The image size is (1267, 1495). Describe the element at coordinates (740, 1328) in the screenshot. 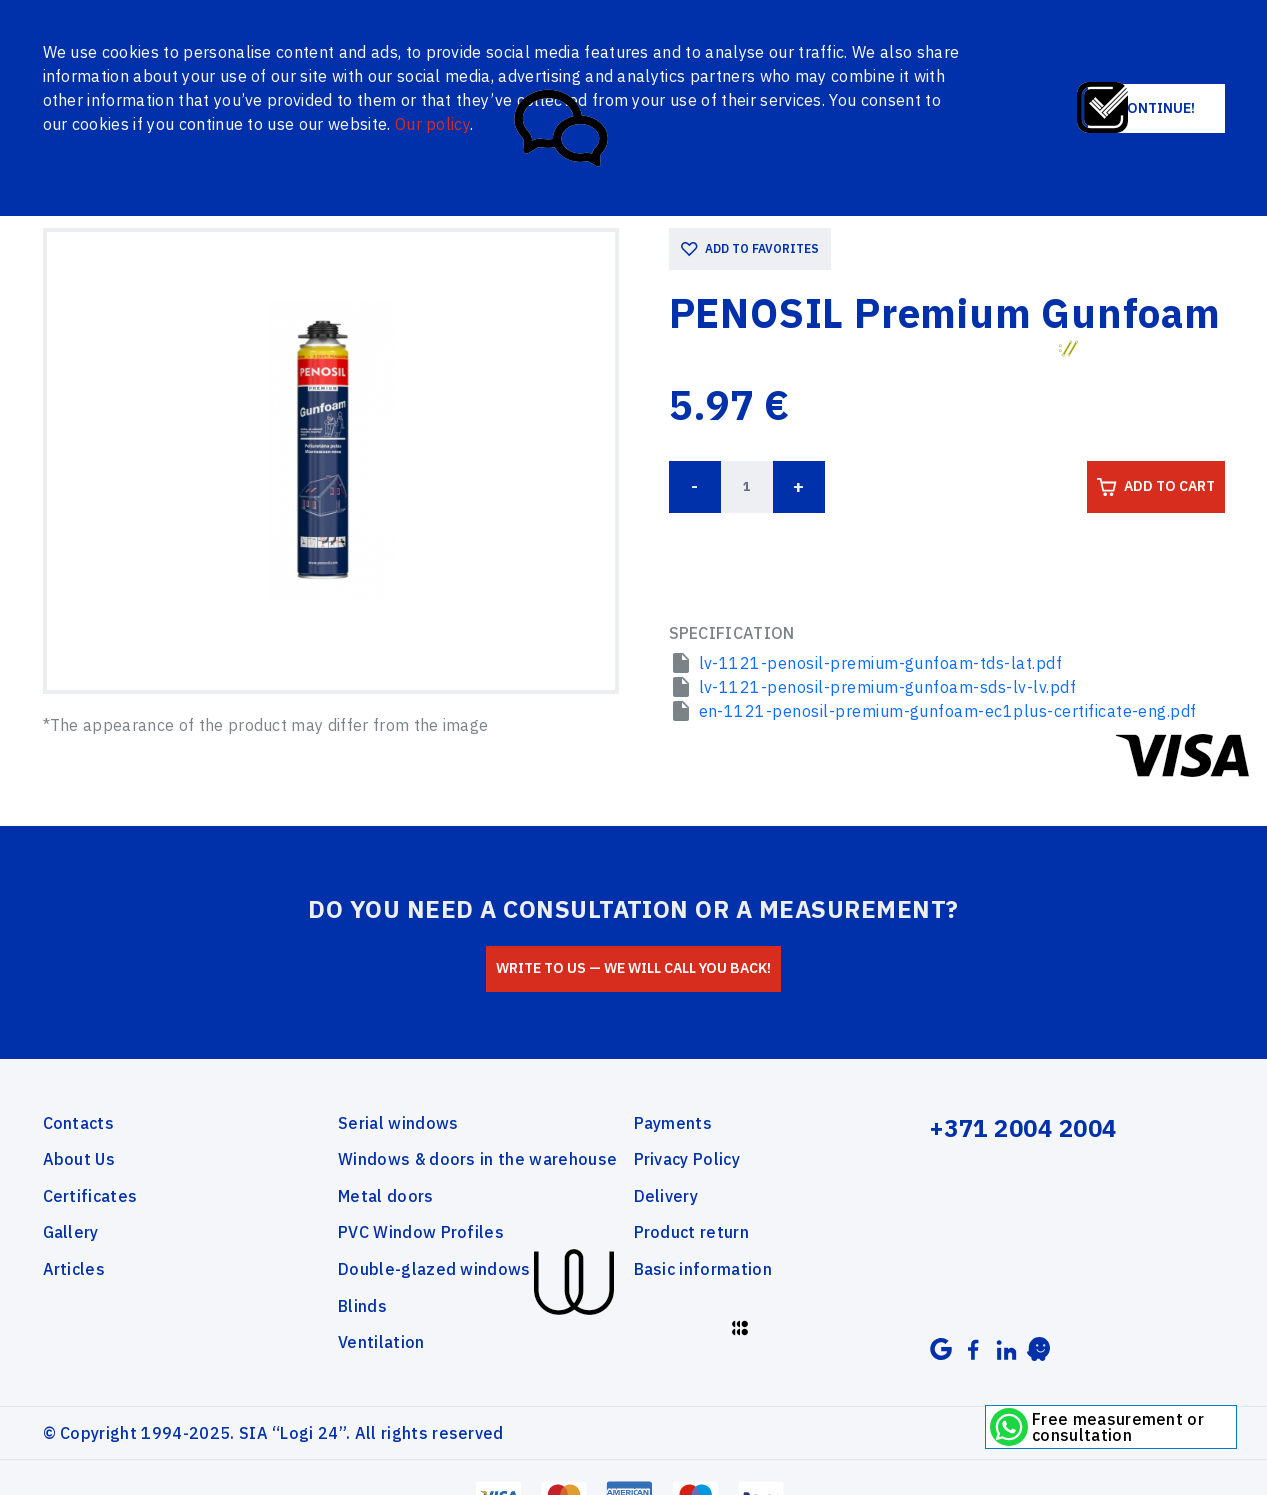

I see `openverse logo` at that location.